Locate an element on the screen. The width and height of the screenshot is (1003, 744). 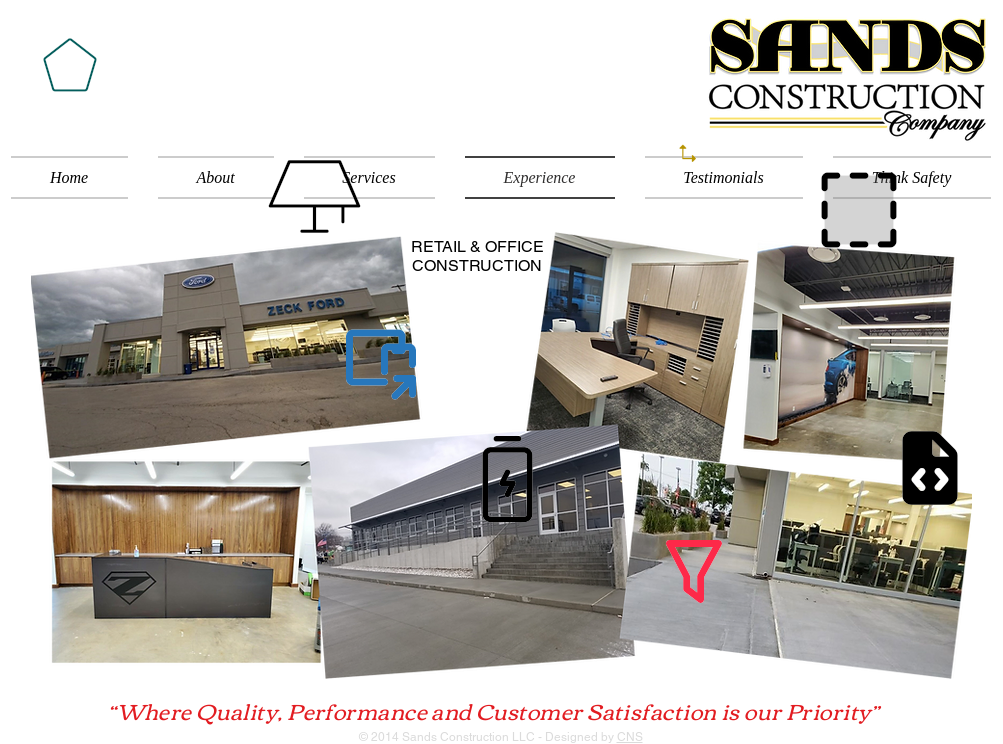
select or highlight an area is located at coordinates (859, 210).